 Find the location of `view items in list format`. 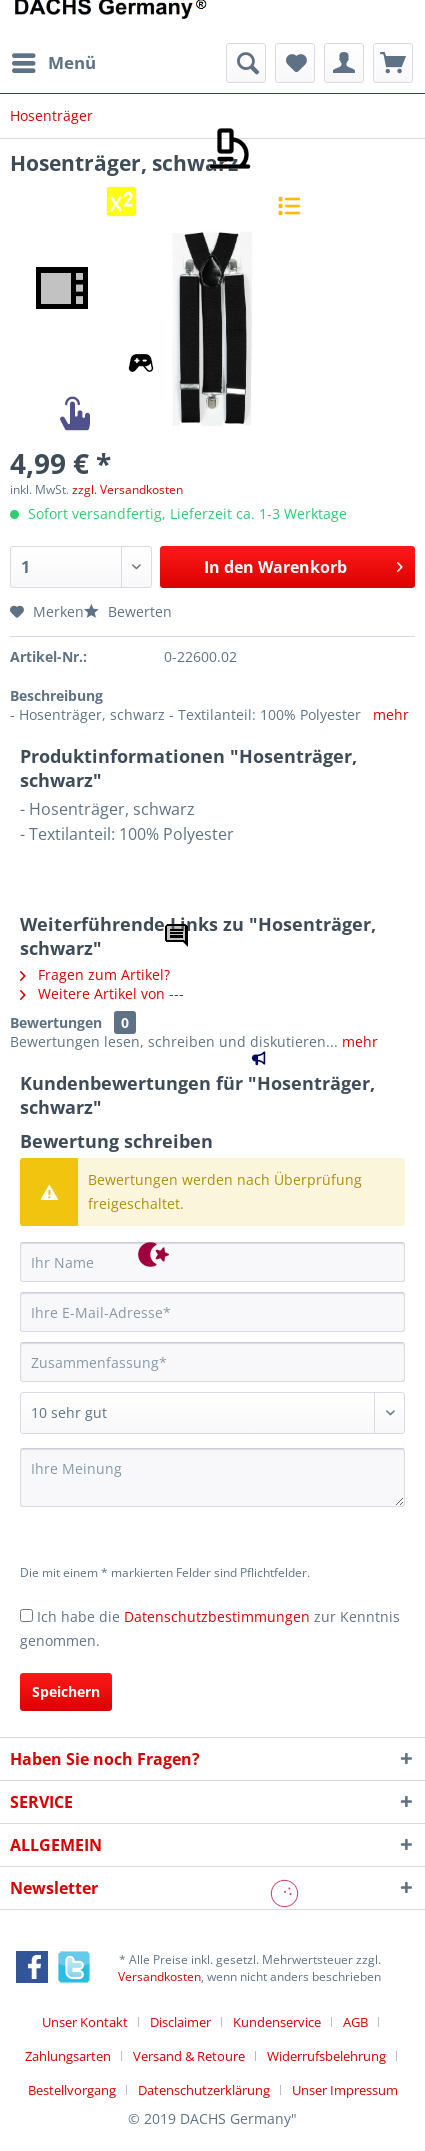

view items in list format is located at coordinates (289, 206).